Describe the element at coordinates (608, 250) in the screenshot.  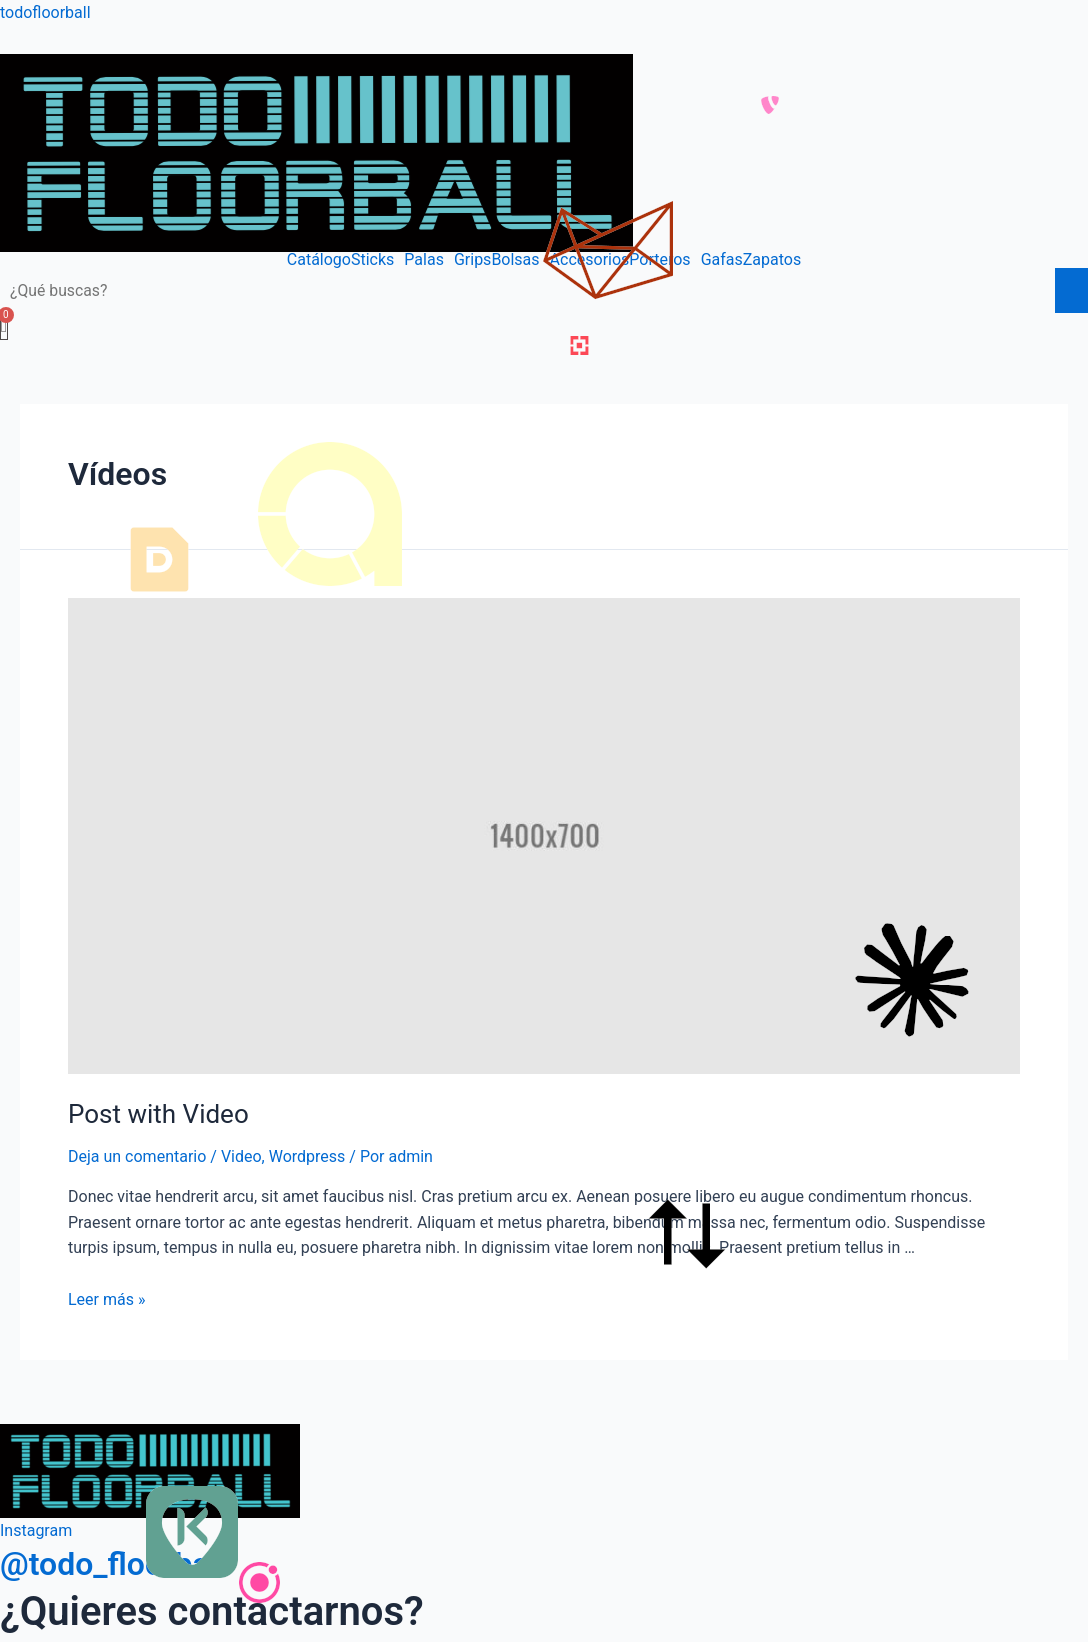
I see `checkio coding platform logo` at that location.